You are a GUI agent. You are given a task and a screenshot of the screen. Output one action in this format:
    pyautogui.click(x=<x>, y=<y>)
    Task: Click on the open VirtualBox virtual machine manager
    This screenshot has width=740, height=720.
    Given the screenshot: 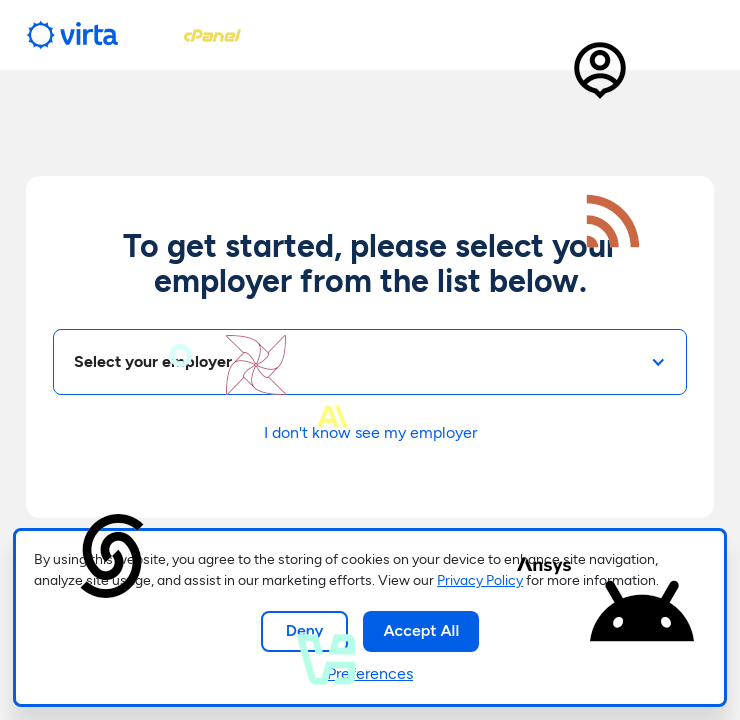 What is the action you would take?
    pyautogui.click(x=325, y=659)
    